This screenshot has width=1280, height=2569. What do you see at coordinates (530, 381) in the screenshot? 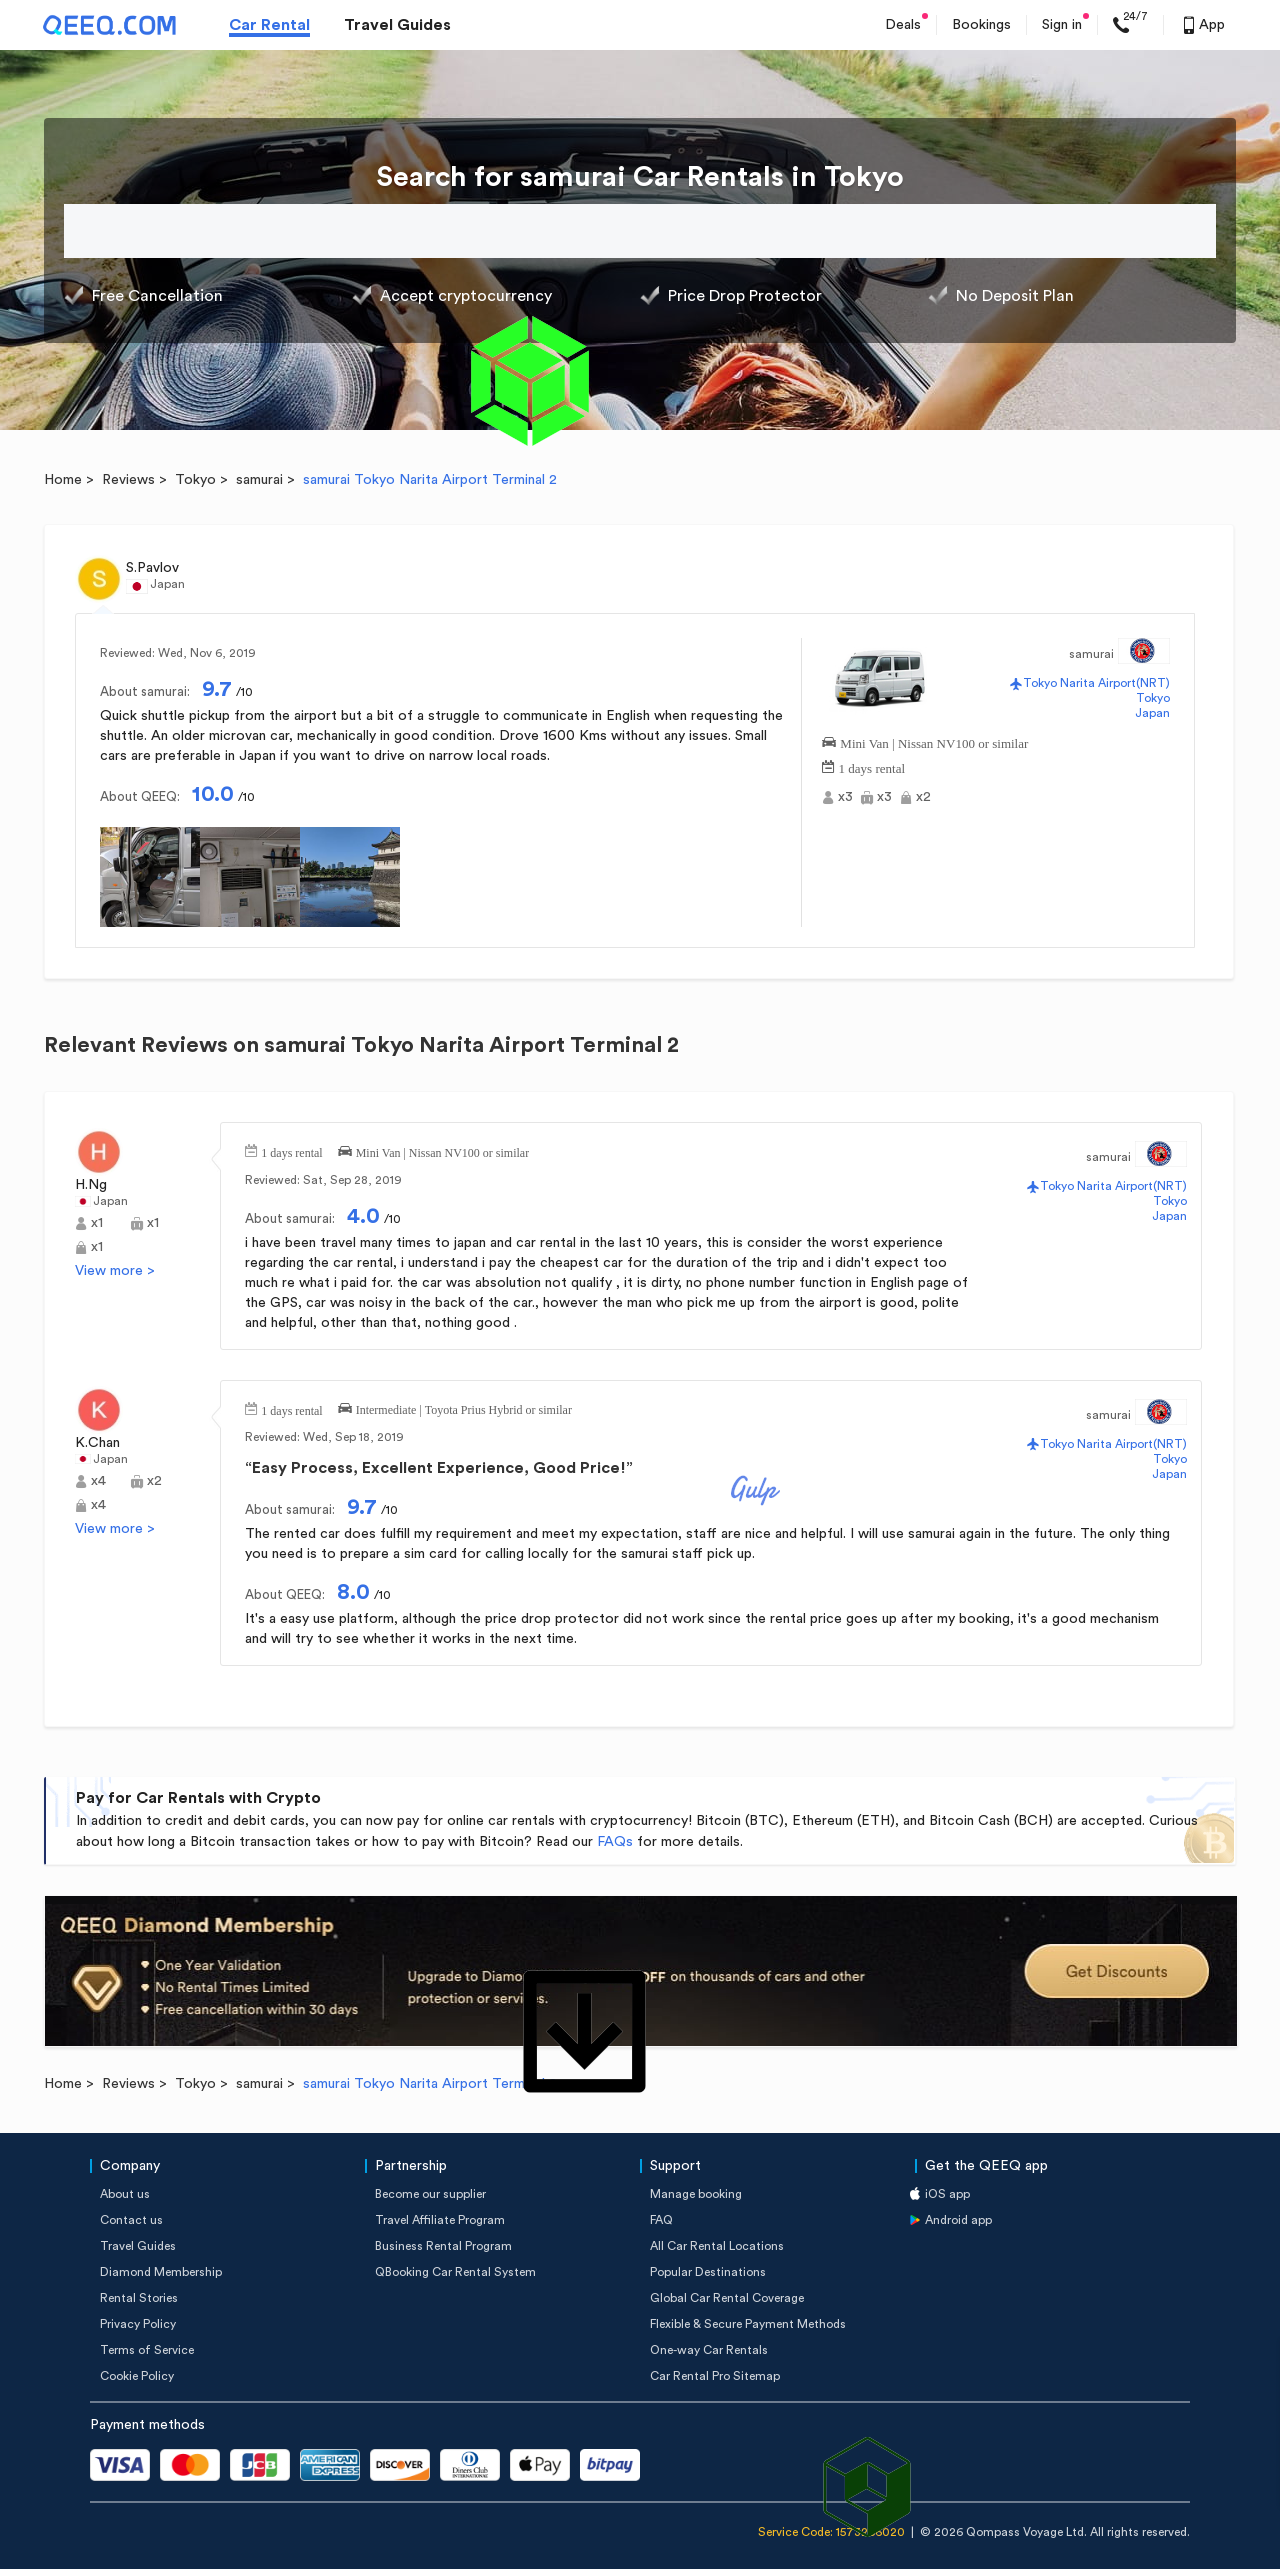
I see `webpack module bundler logo` at bounding box center [530, 381].